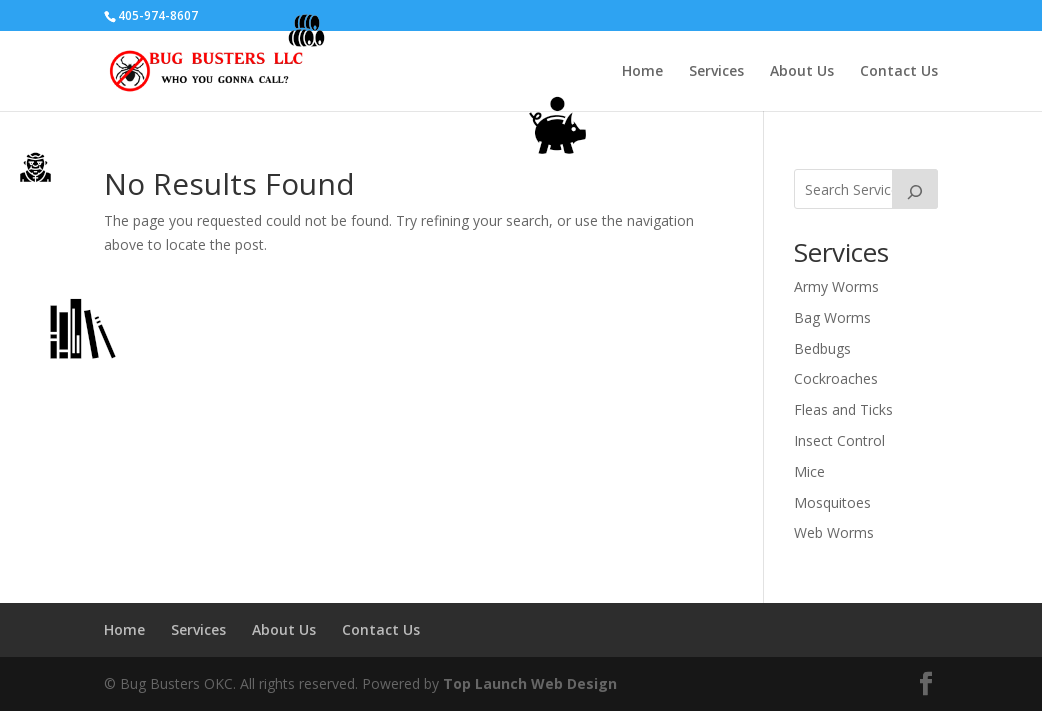 This screenshot has height=720, width=1042. I want to click on access wine cellar or barrel storage inventory, so click(306, 30).